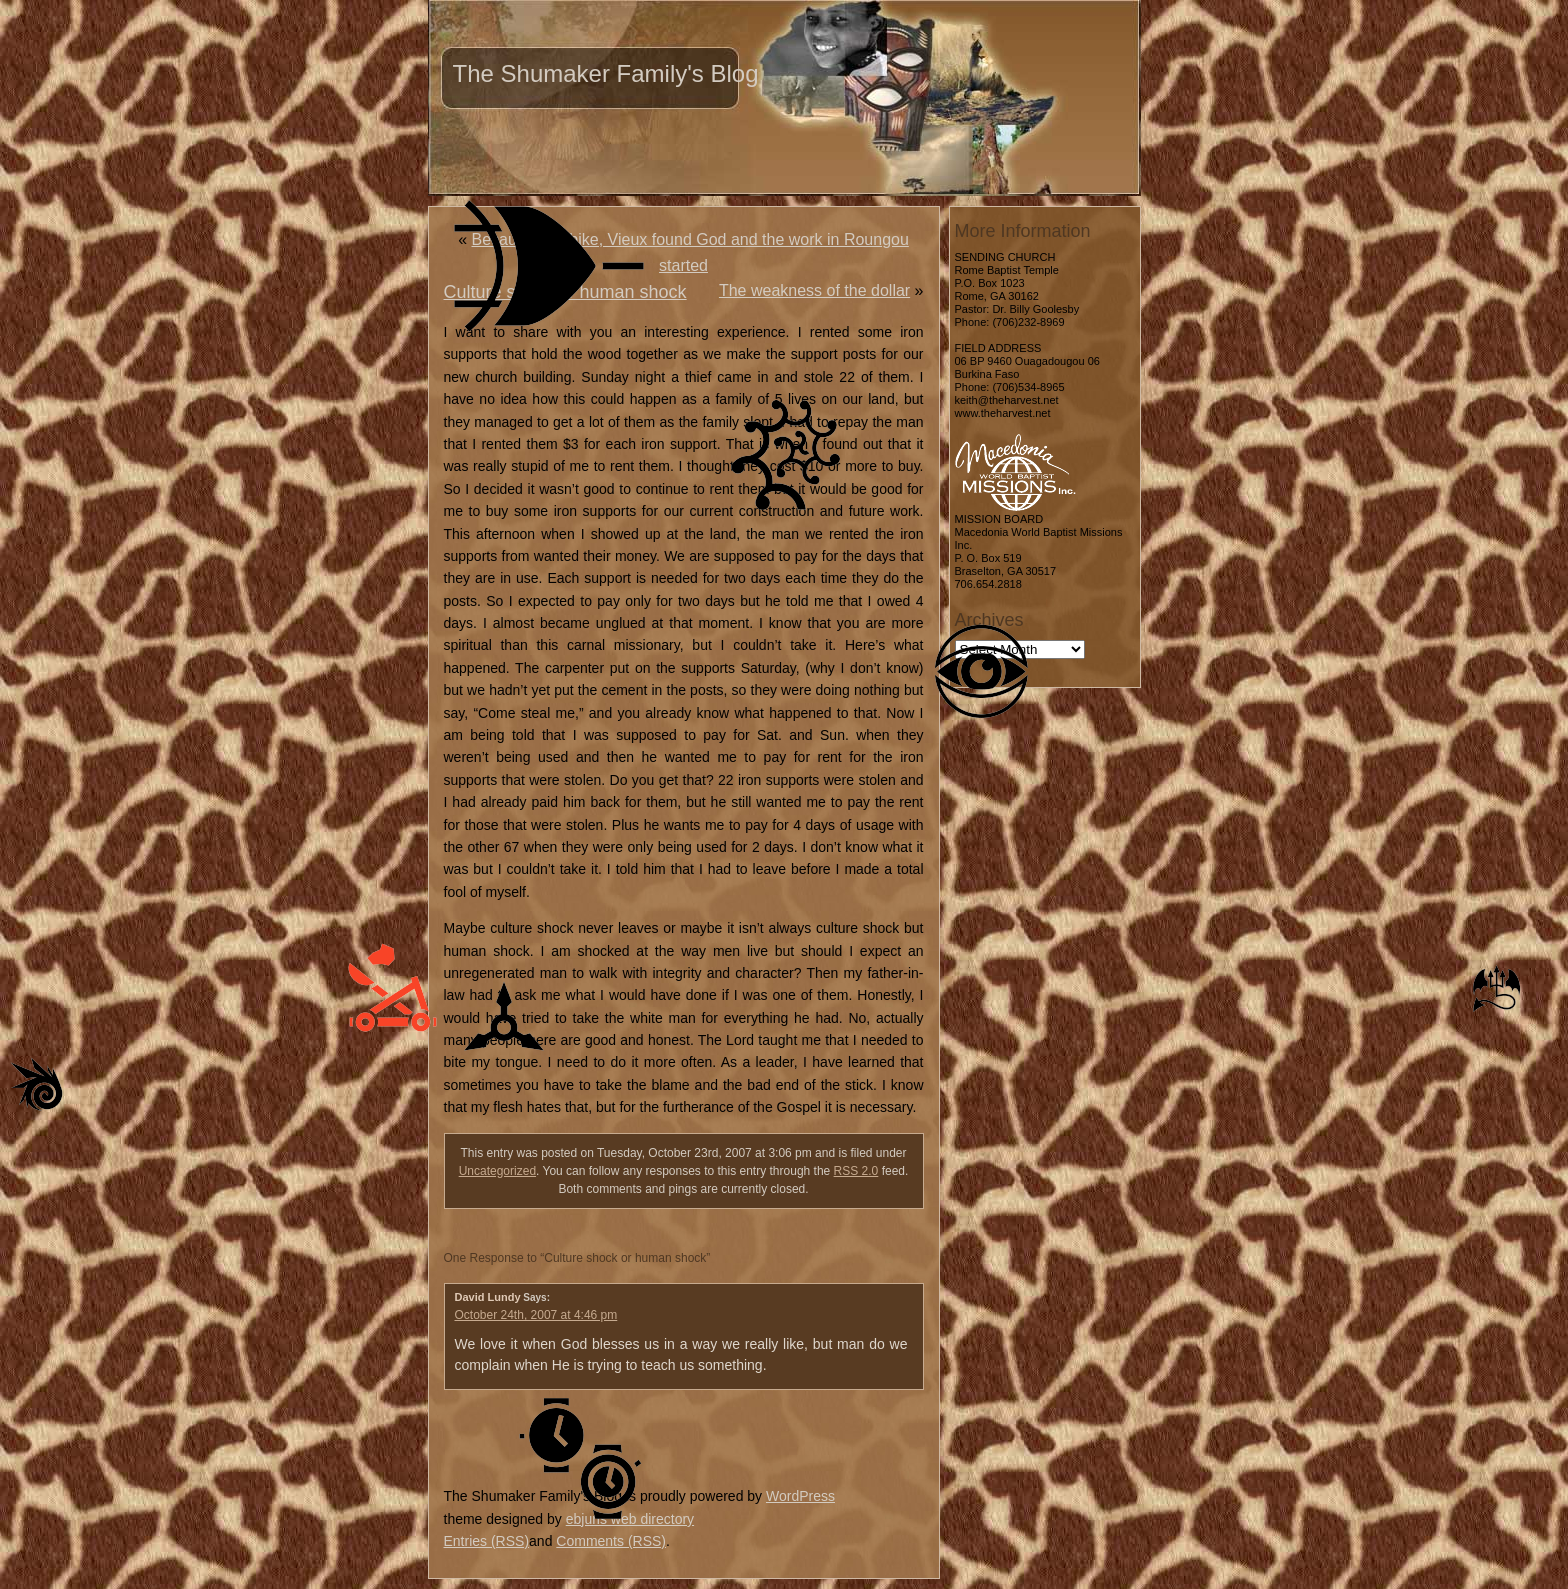 The height and width of the screenshot is (1589, 1568). Describe the element at coordinates (504, 1016) in the screenshot. I see `throwing weapon icon in a game inventory` at that location.